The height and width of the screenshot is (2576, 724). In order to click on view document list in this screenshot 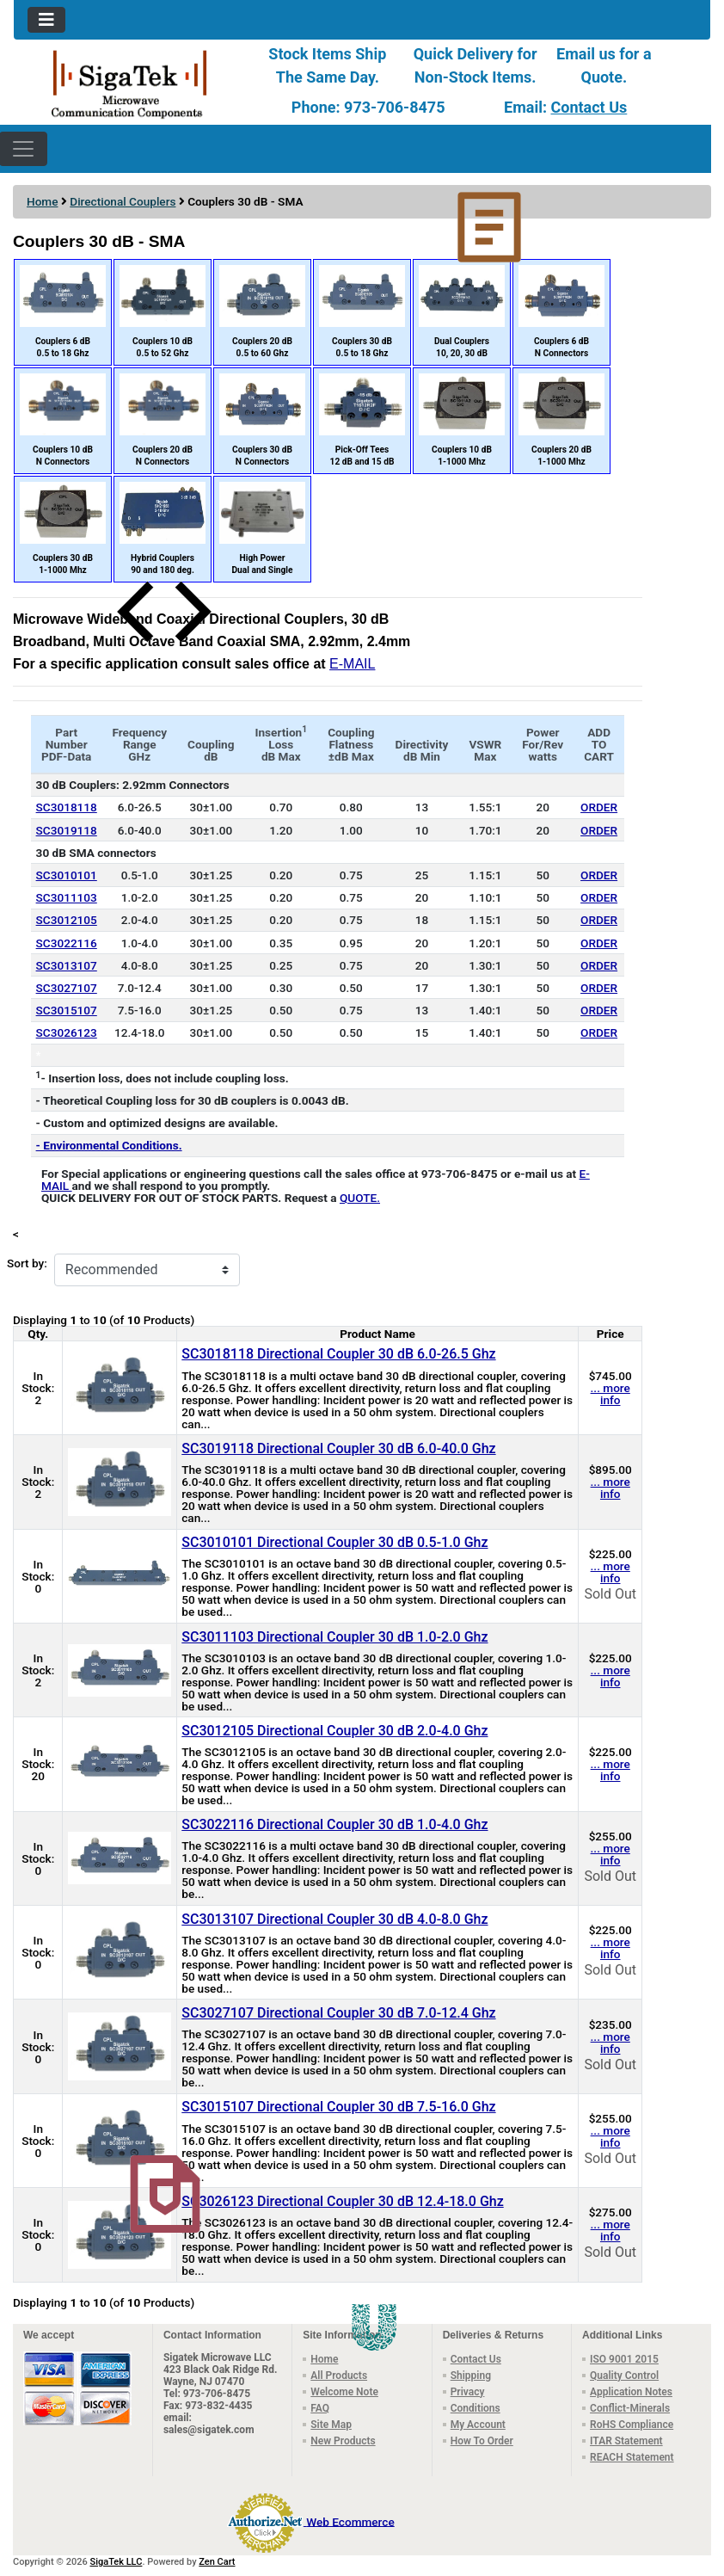, I will do `click(489, 227)`.